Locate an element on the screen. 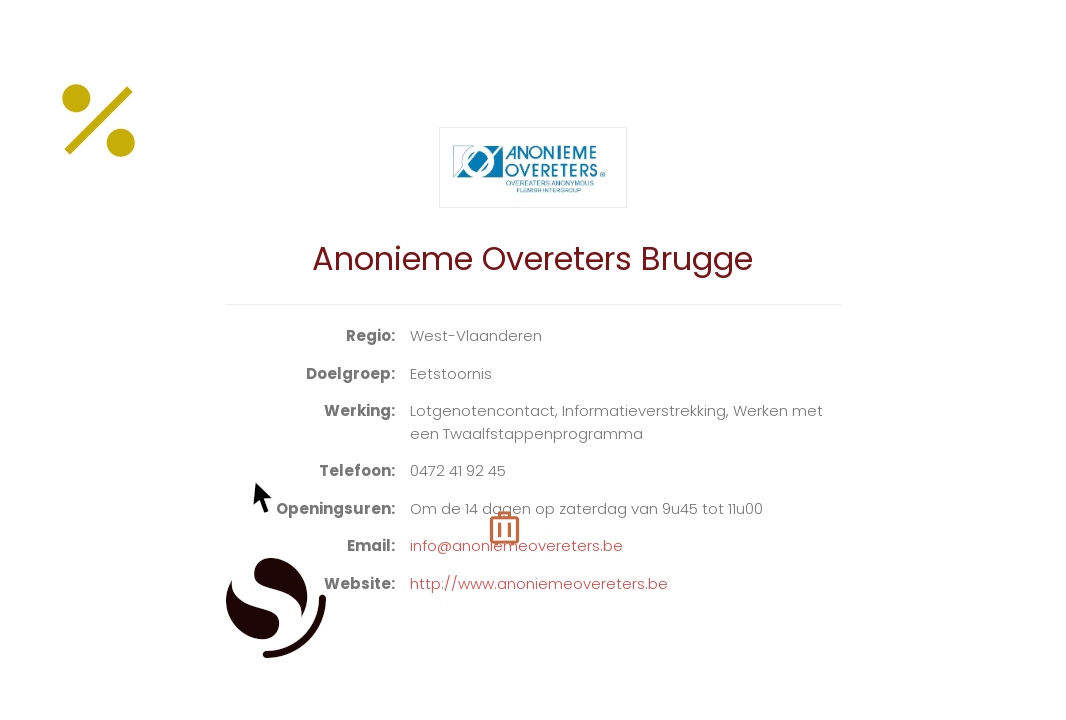  opensearch branding or product logo is located at coordinates (276, 608).